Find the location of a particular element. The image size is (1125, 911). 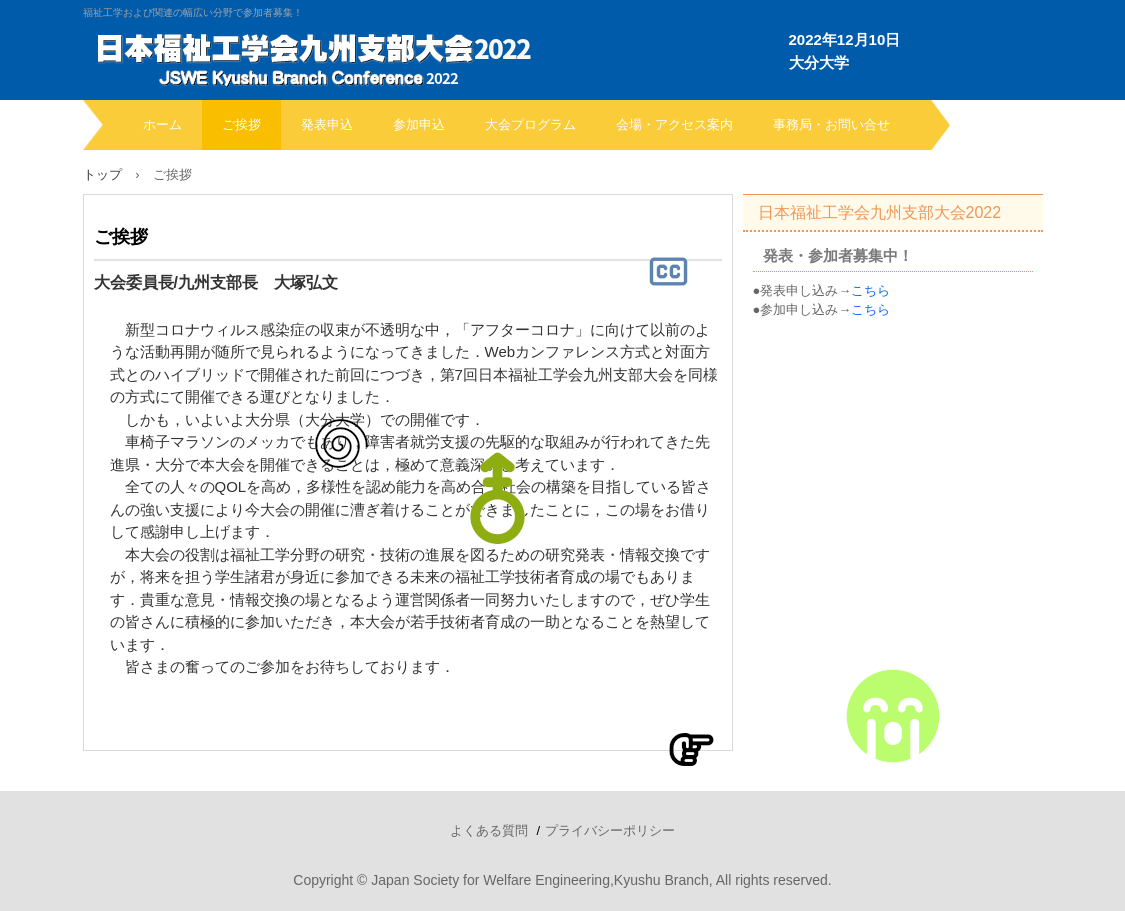

enable closed captions for video content is located at coordinates (668, 271).